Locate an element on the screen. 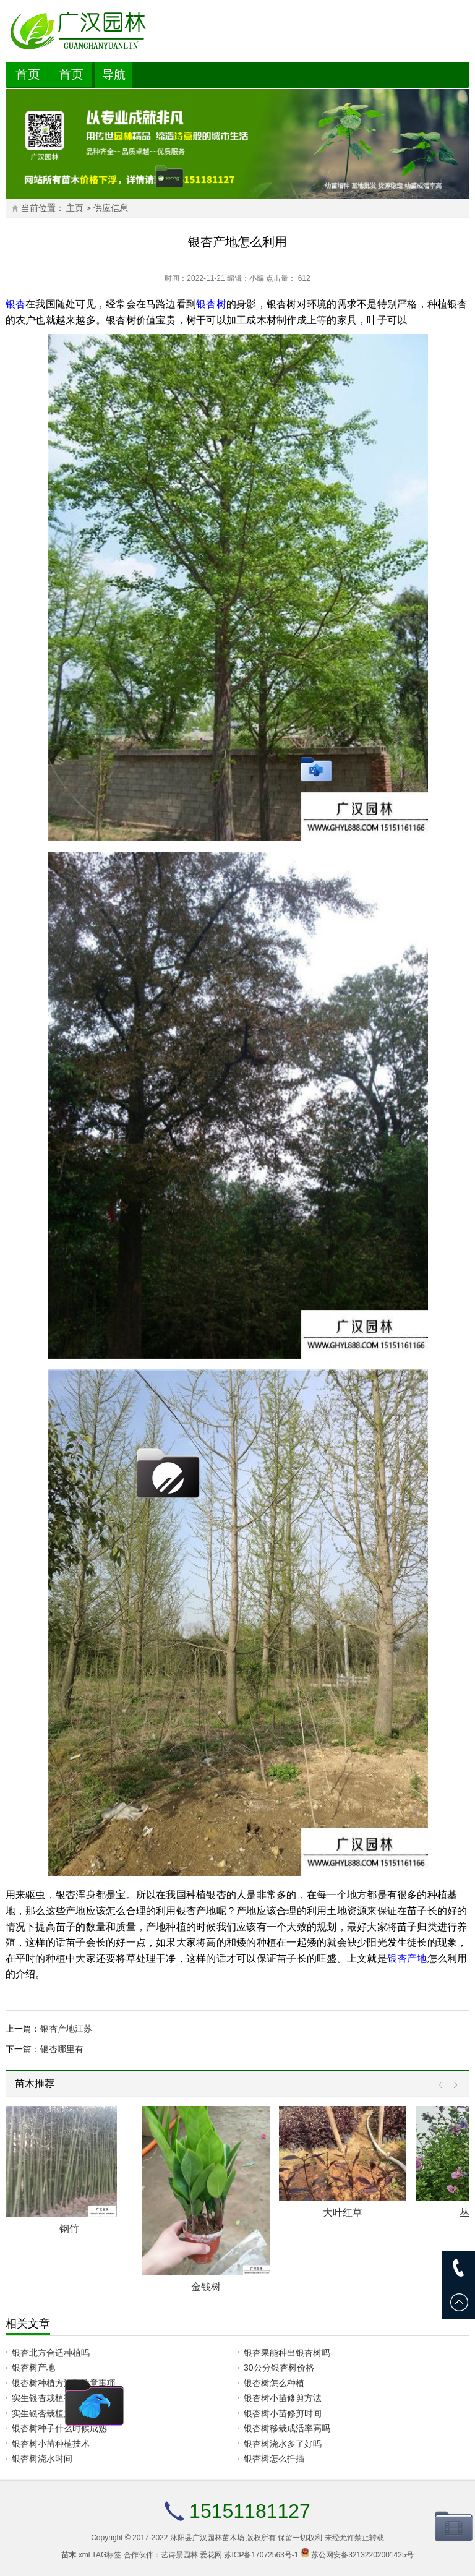 The image size is (475, 2576). open garuda linux system folder is located at coordinates (94, 2404).